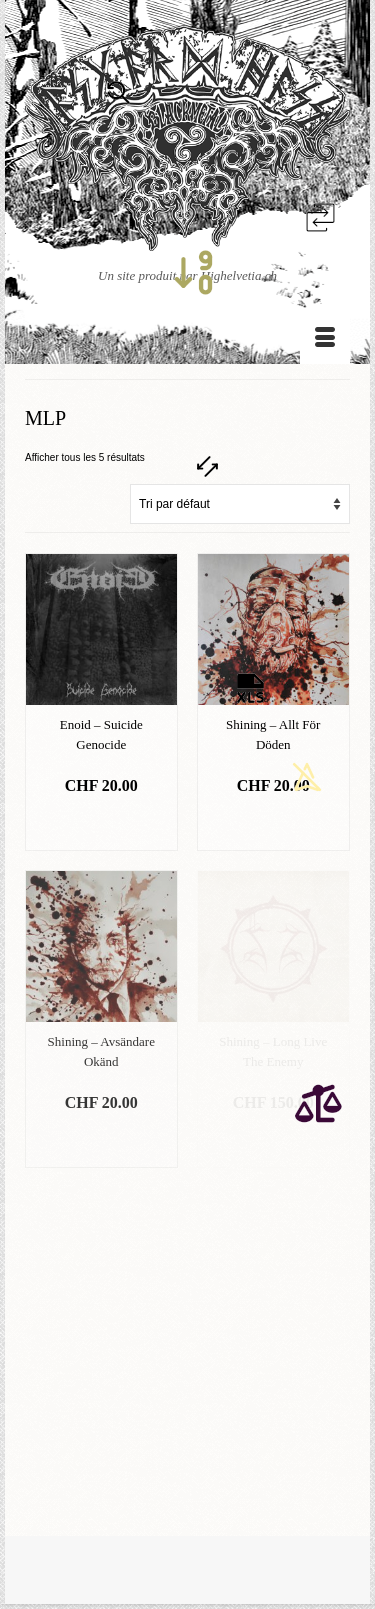 The image size is (375, 1609). Describe the element at coordinates (320, 217) in the screenshot. I see `swap or exchange items` at that location.